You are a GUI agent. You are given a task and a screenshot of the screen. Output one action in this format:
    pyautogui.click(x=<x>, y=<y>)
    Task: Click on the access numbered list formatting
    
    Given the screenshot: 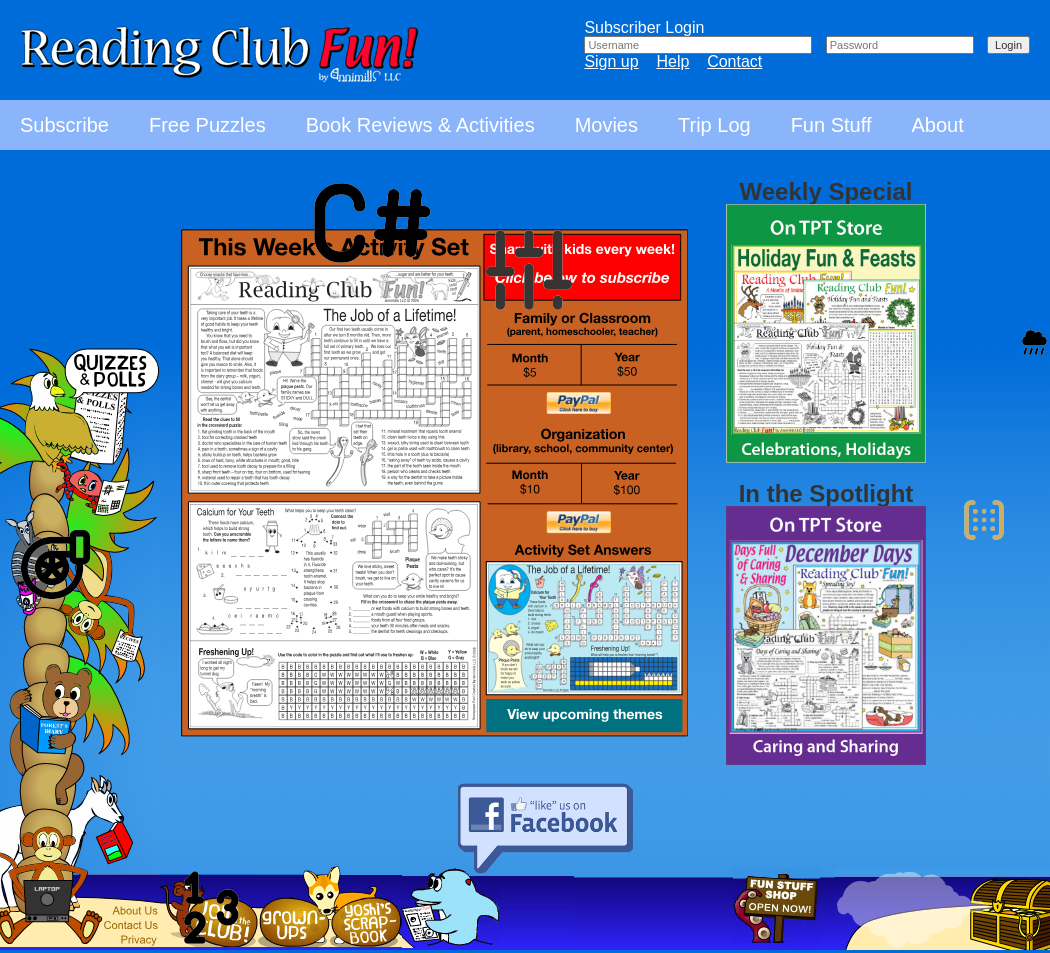 What is the action you would take?
    pyautogui.click(x=209, y=907)
    